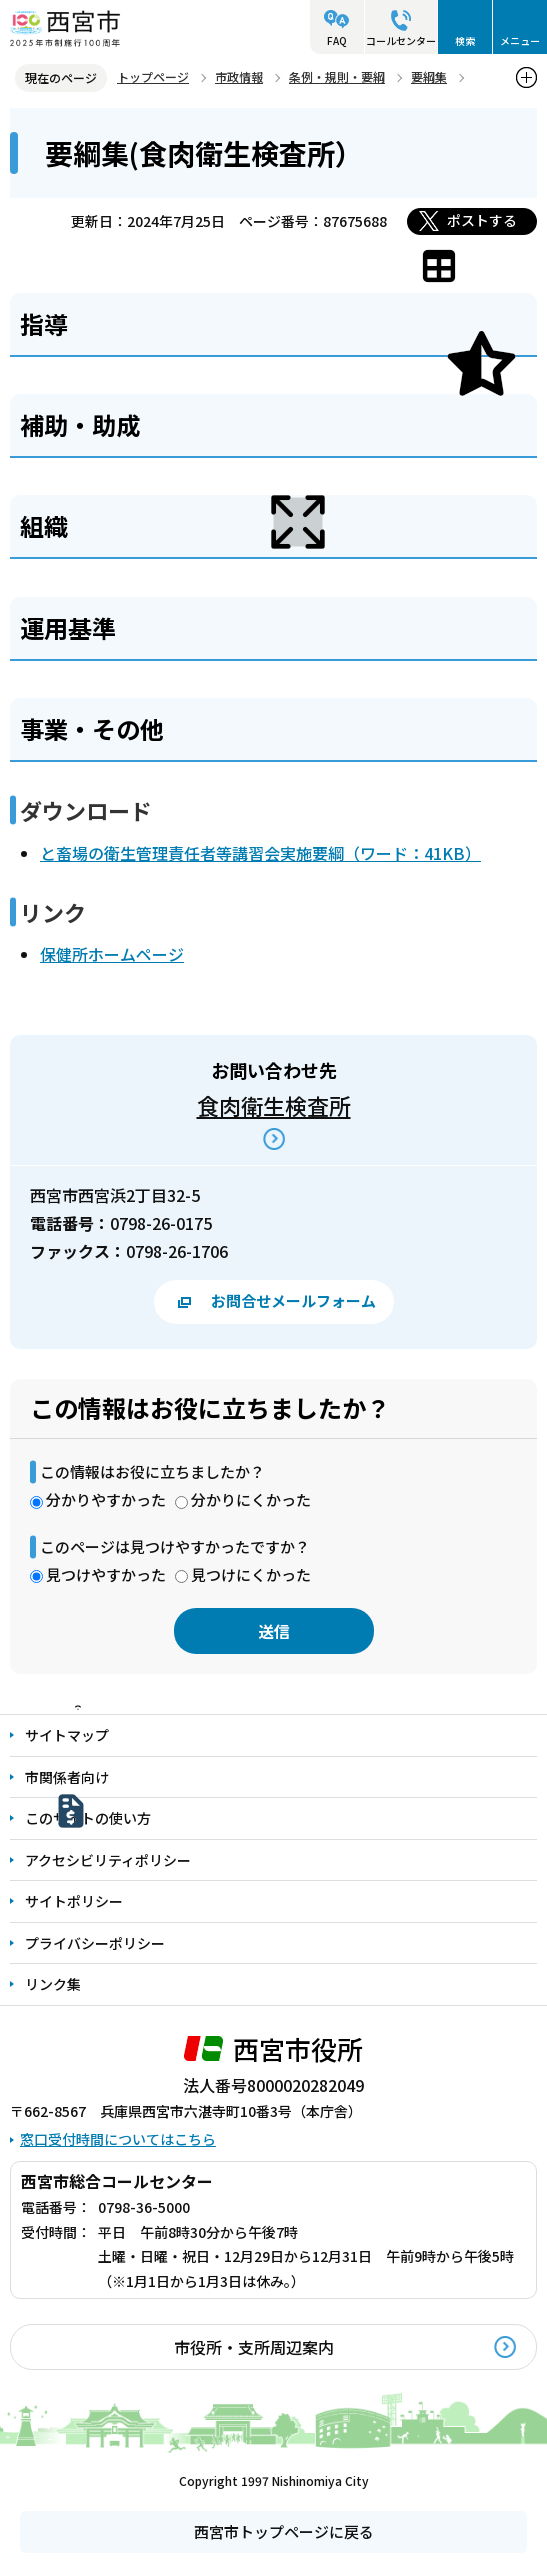 The height and width of the screenshot is (2573, 547). I want to click on view data in table format, so click(439, 266).